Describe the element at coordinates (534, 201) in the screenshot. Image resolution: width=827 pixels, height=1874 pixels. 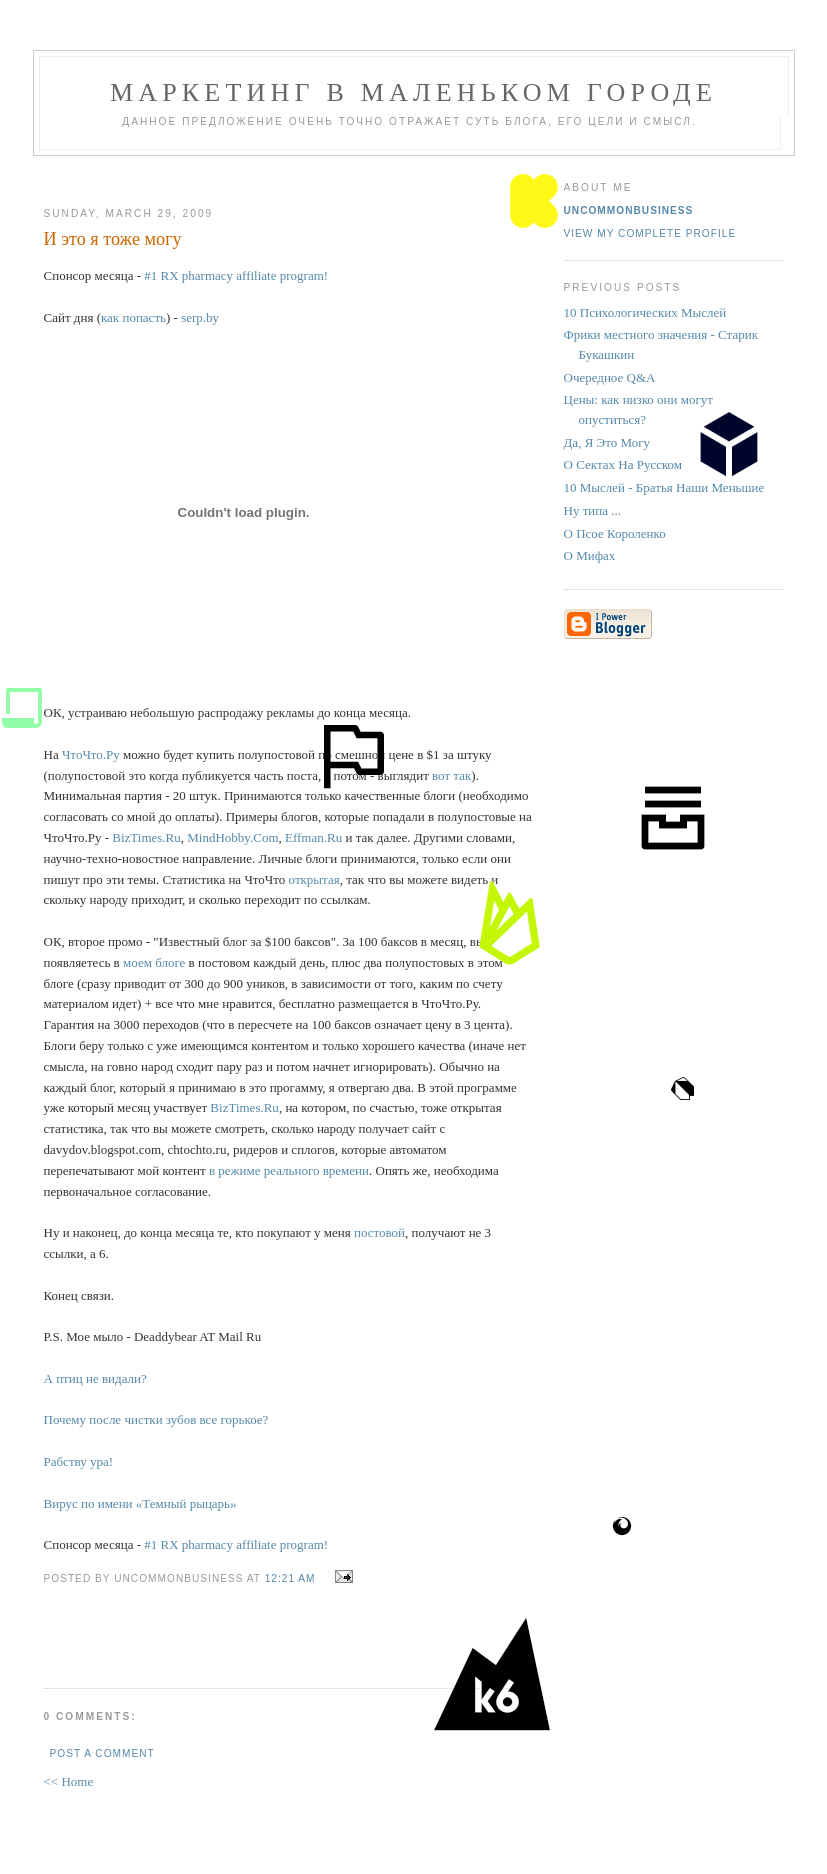
I see `open Kickstarter app` at that location.